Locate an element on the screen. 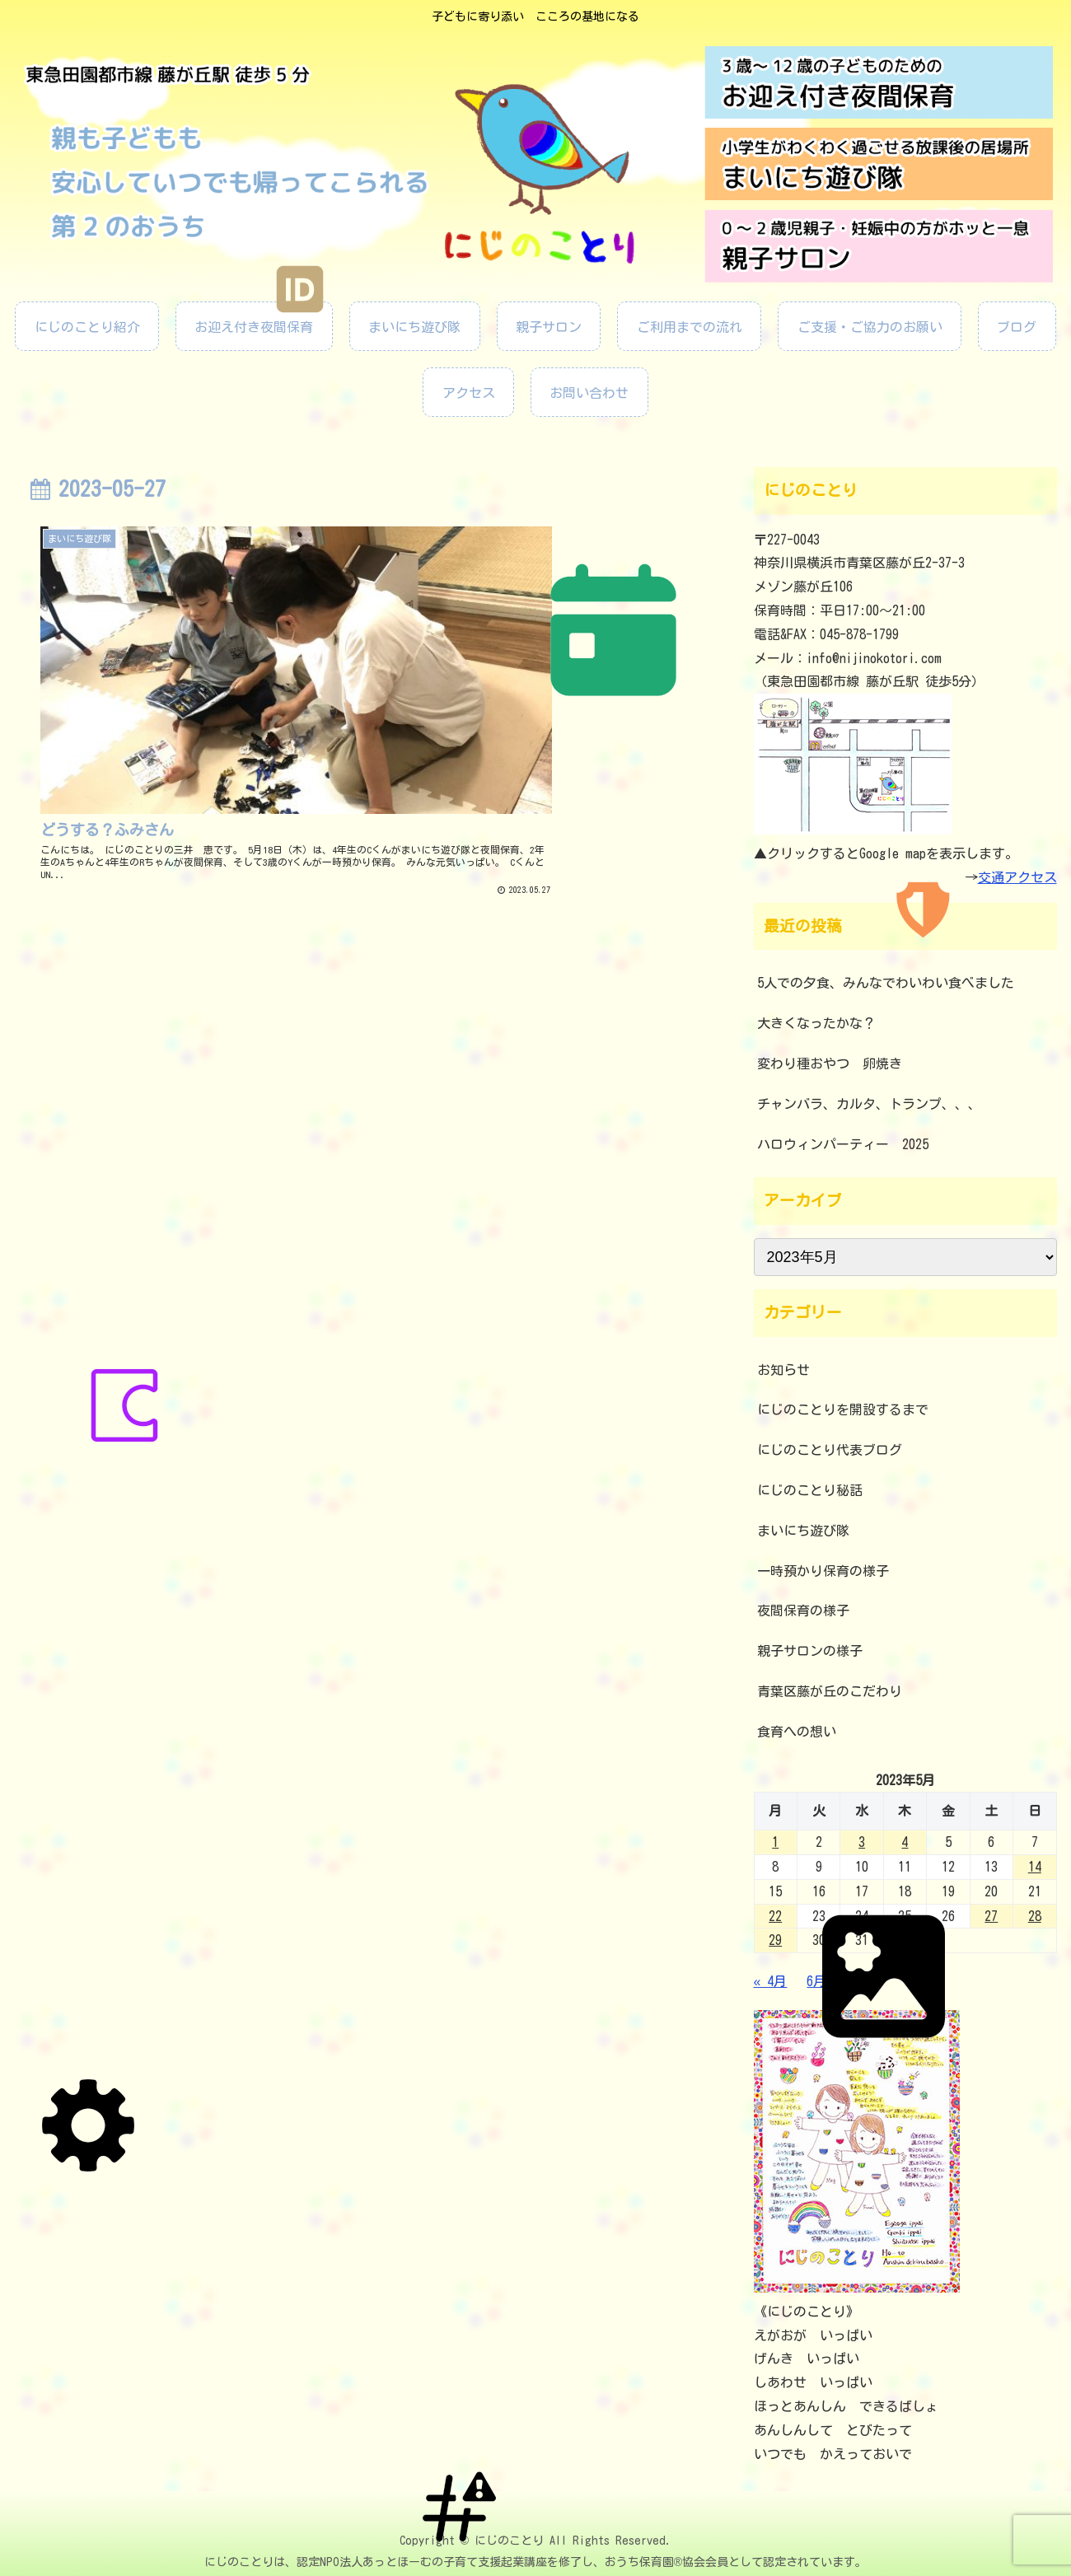 The height and width of the screenshot is (2576, 1071). open the calendar or schedule view is located at coordinates (613, 633).